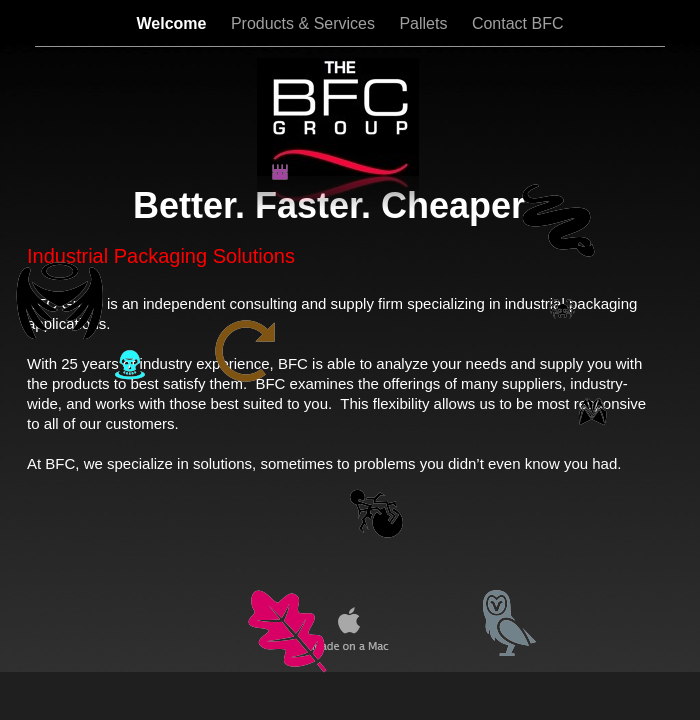  I want to click on indicates electrical or energy-based attack, so click(376, 513).